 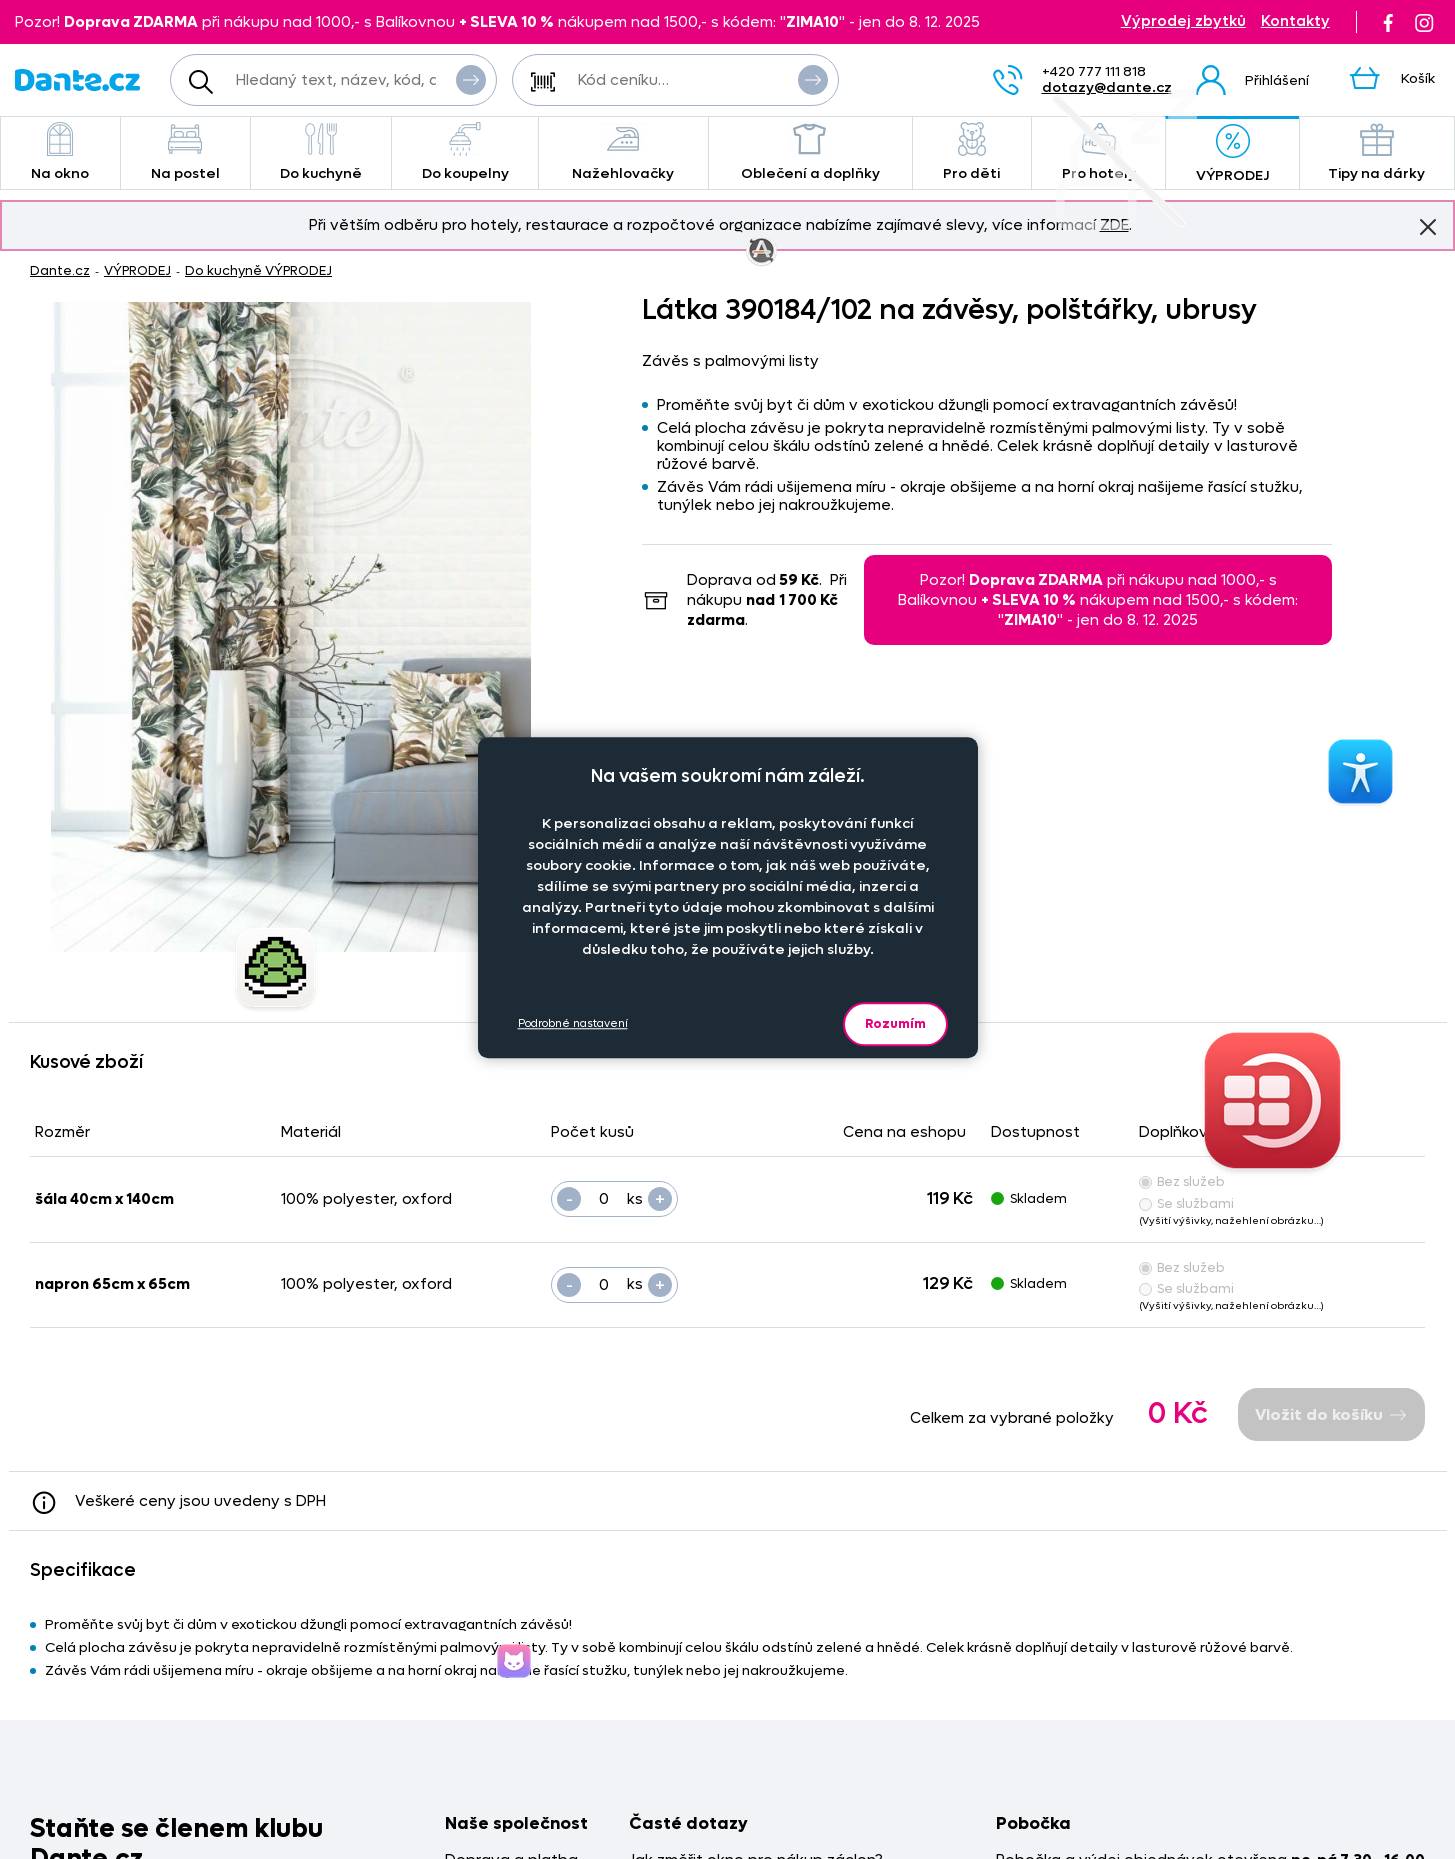 I want to click on open budgie desktop window previews app, so click(x=1272, y=1100).